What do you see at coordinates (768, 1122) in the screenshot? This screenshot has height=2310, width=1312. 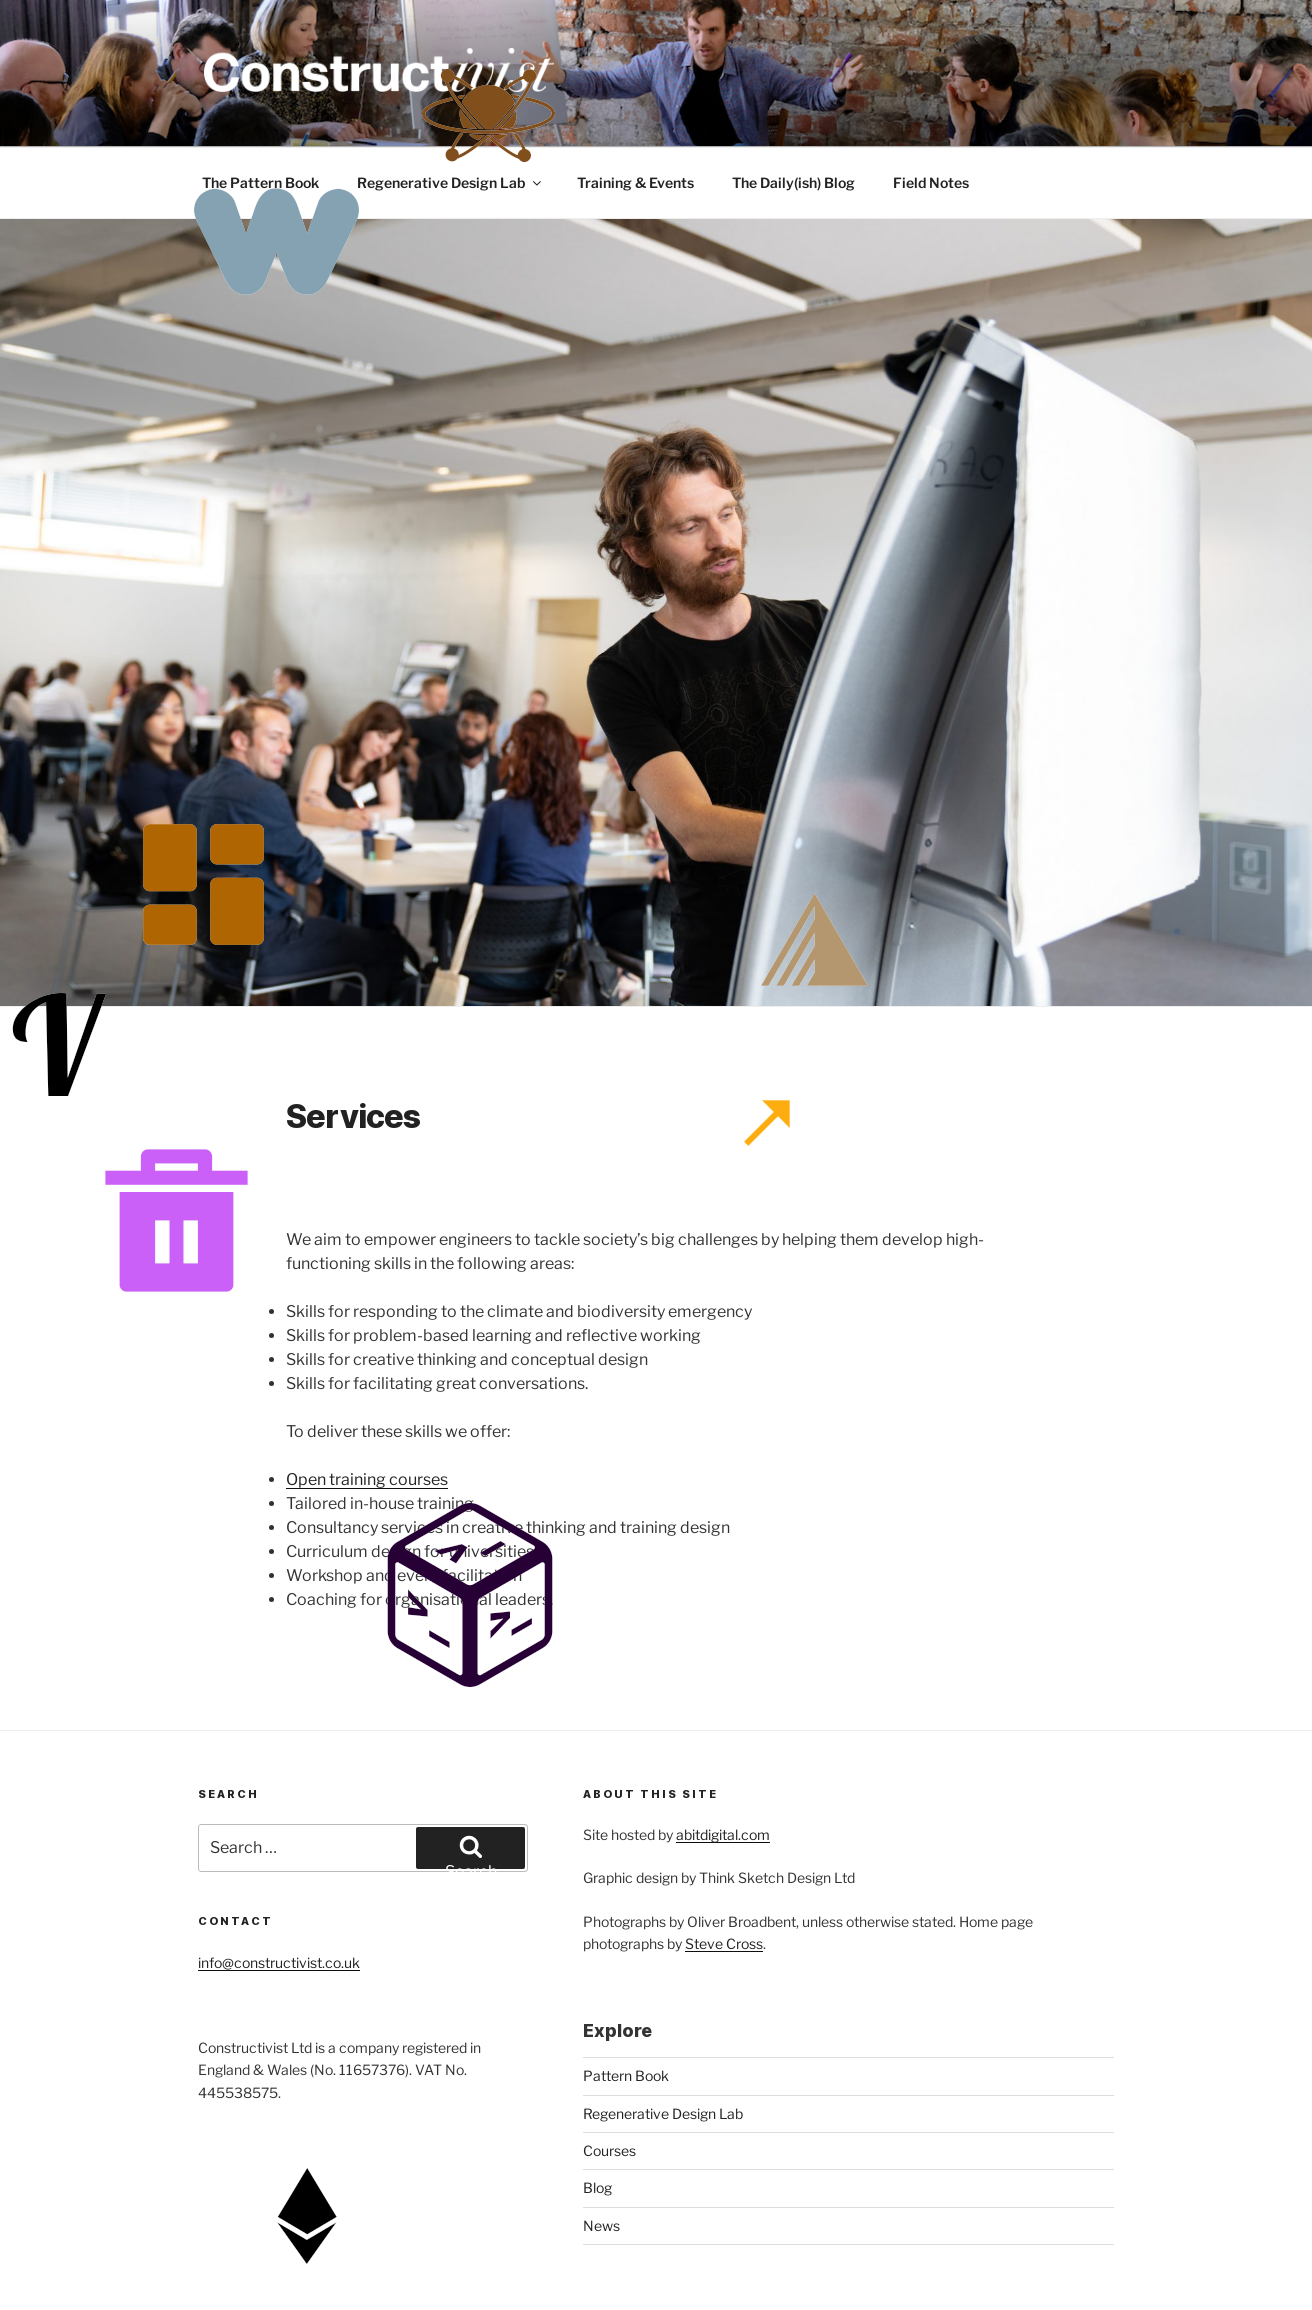 I see `open link in new tab or external window` at bounding box center [768, 1122].